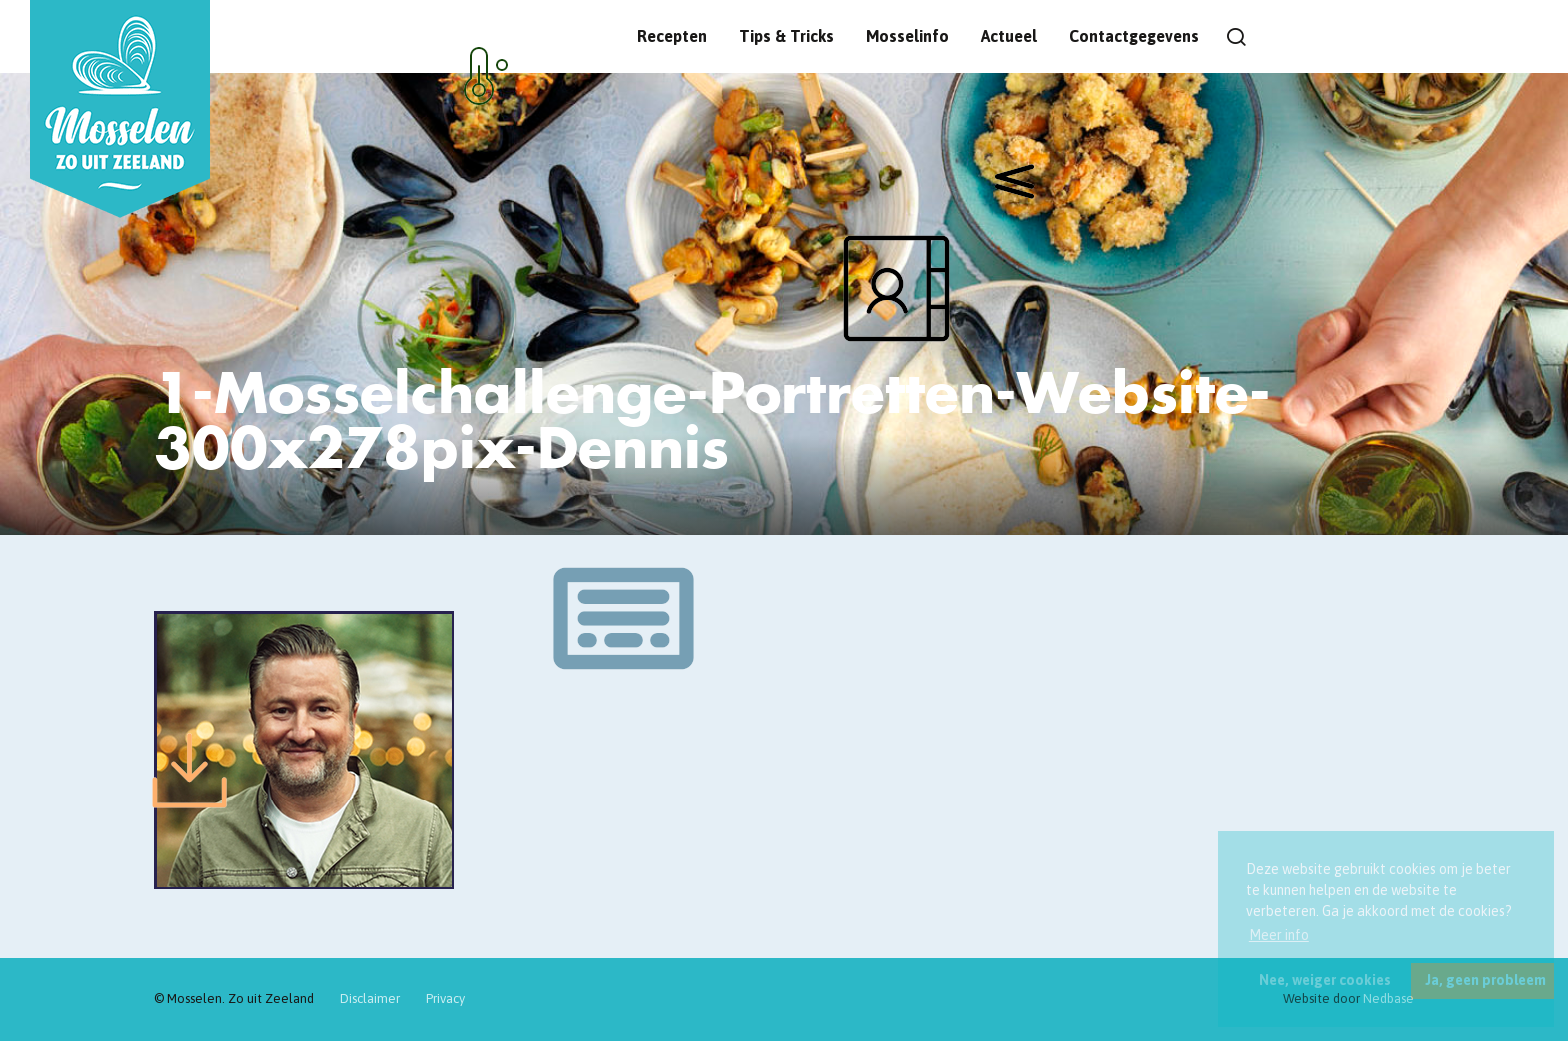 The width and height of the screenshot is (1568, 1041). I want to click on access your contacts or address book, so click(896, 288).